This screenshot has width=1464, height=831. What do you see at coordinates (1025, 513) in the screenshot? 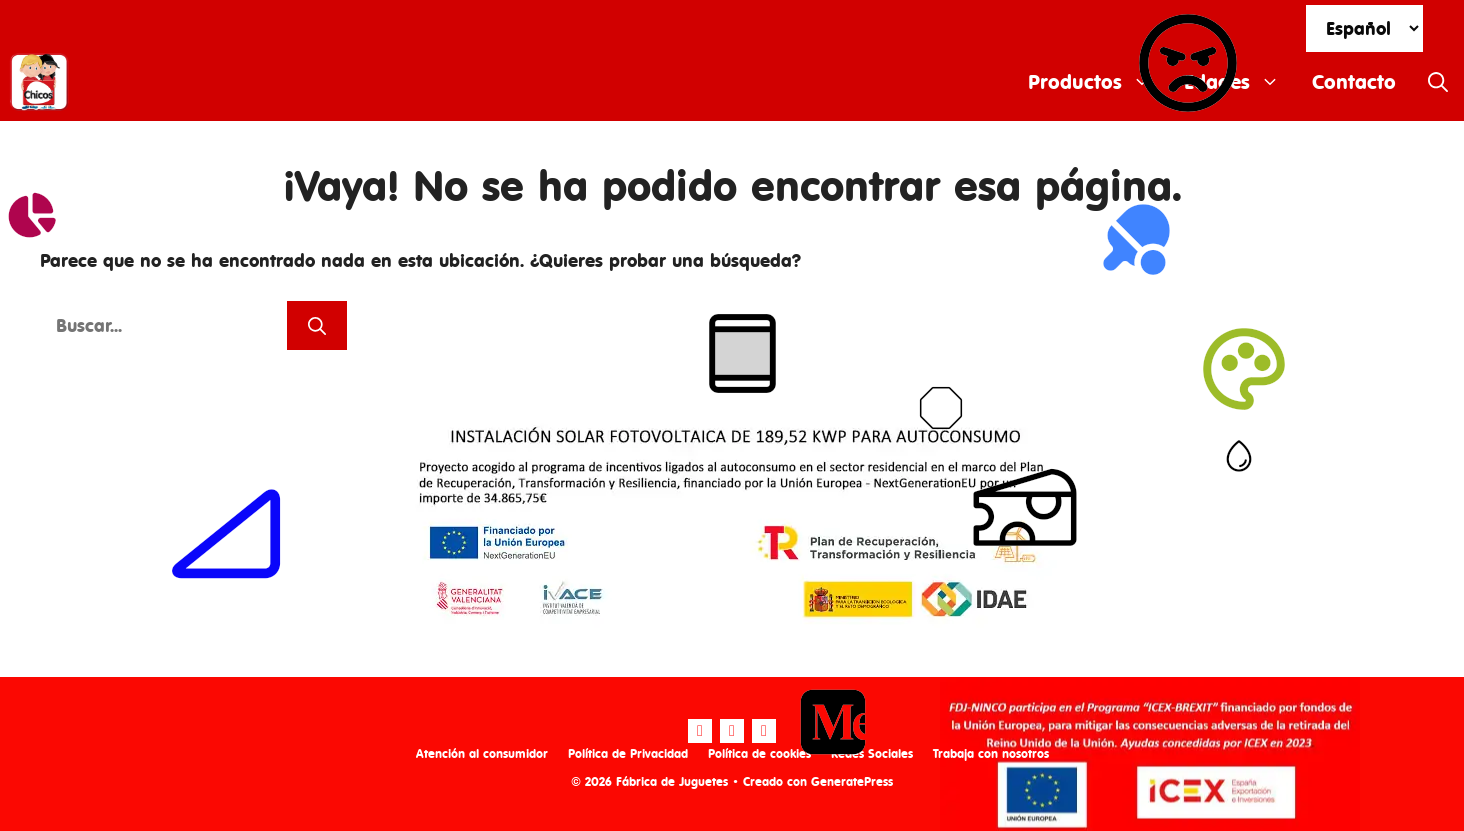
I see `indicates dairy or cheese-related content` at bounding box center [1025, 513].